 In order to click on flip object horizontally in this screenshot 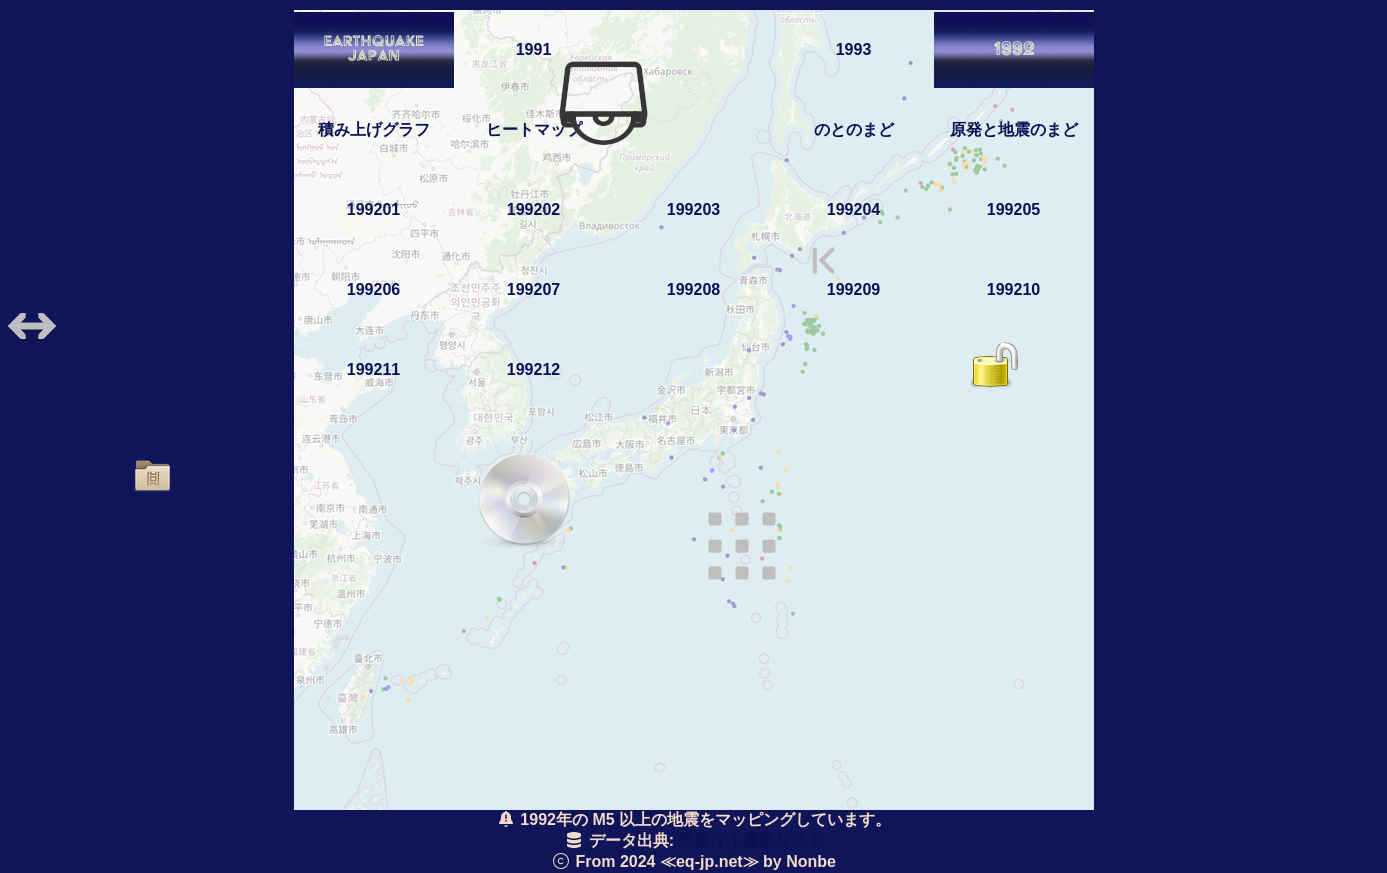, I will do `click(32, 326)`.